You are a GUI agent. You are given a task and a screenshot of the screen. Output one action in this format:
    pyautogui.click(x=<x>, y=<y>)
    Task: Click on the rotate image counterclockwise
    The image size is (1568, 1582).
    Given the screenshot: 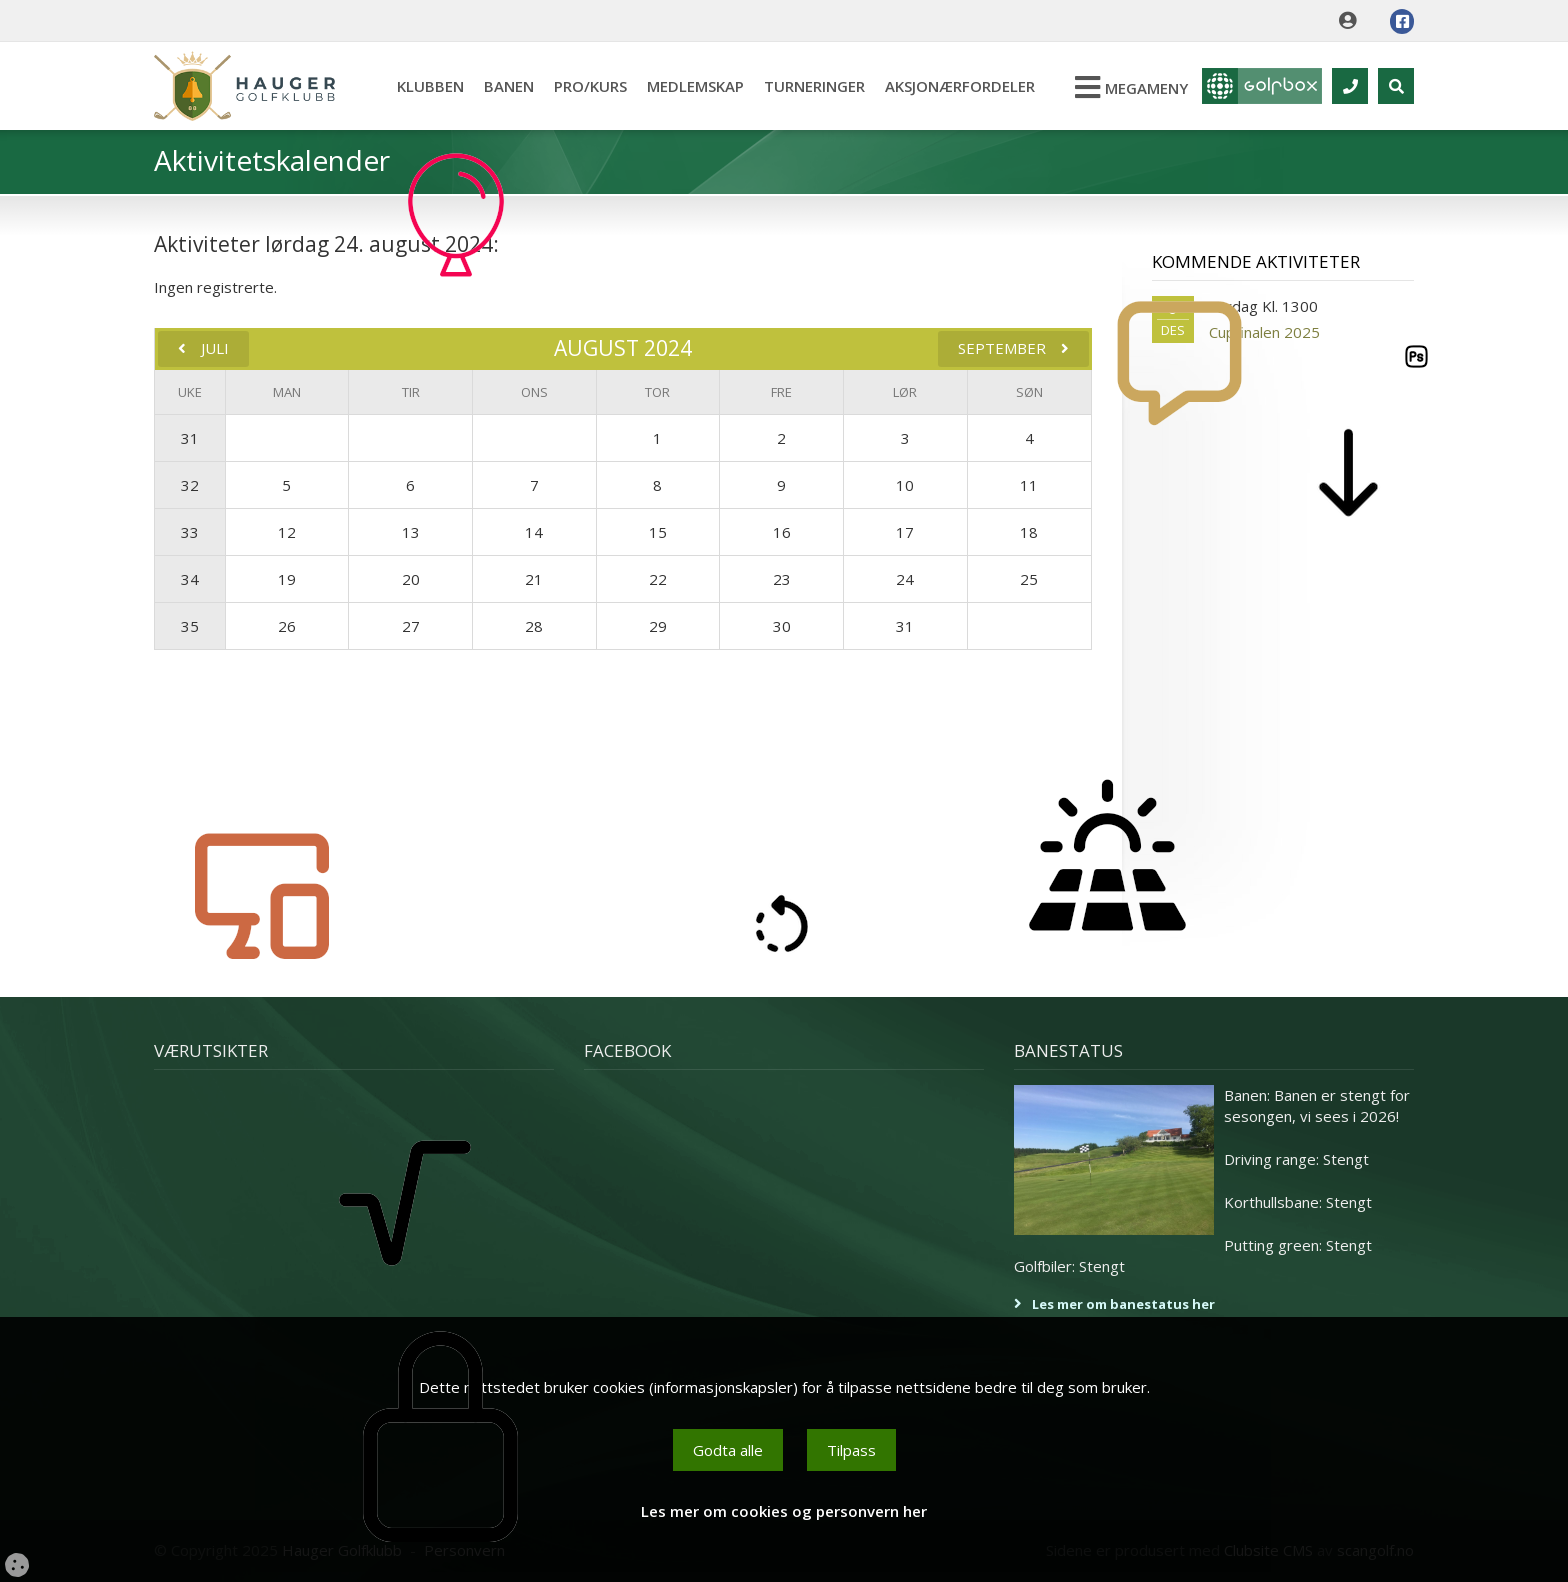 What is the action you would take?
    pyautogui.click(x=781, y=926)
    